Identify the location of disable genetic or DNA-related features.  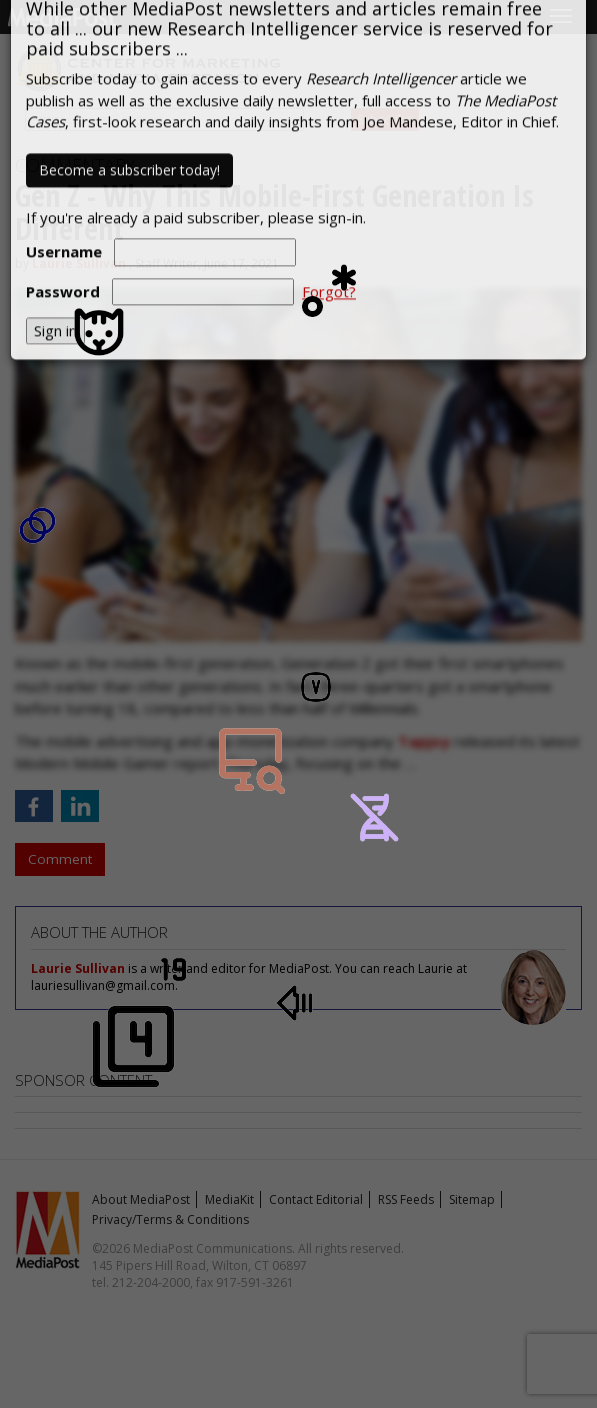
(374, 817).